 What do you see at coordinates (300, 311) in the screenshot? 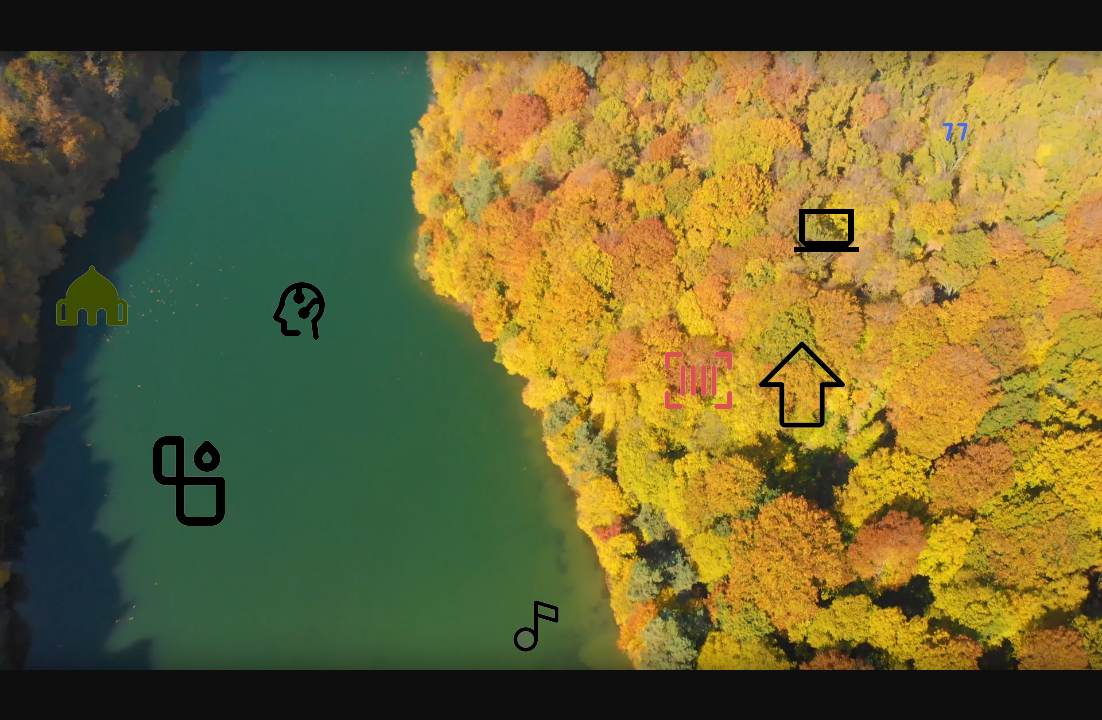
I see `access AI or machine learning features` at bounding box center [300, 311].